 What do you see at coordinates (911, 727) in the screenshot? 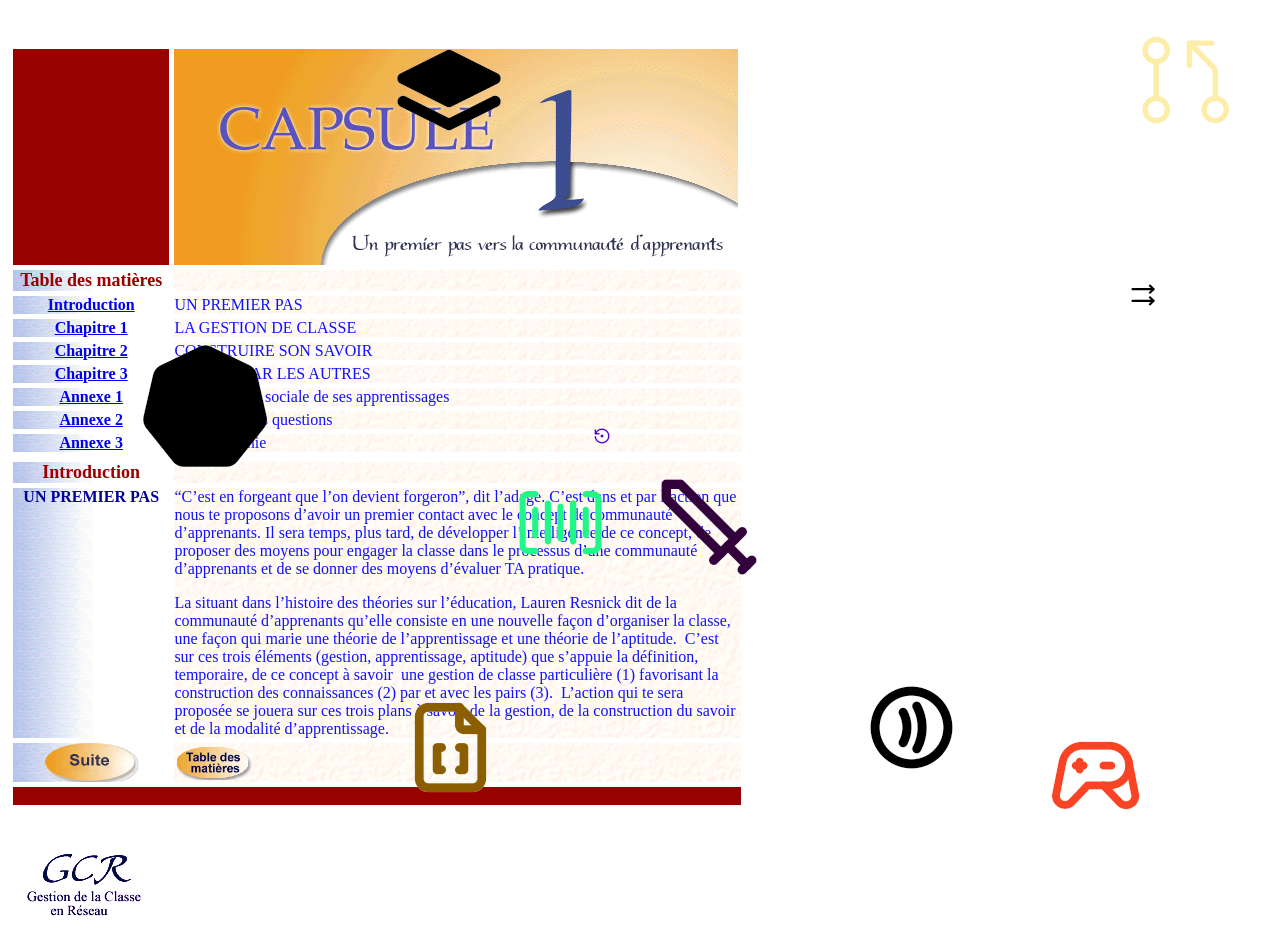
I see `tap to pay with contactless payment` at bounding box center [911, 727].